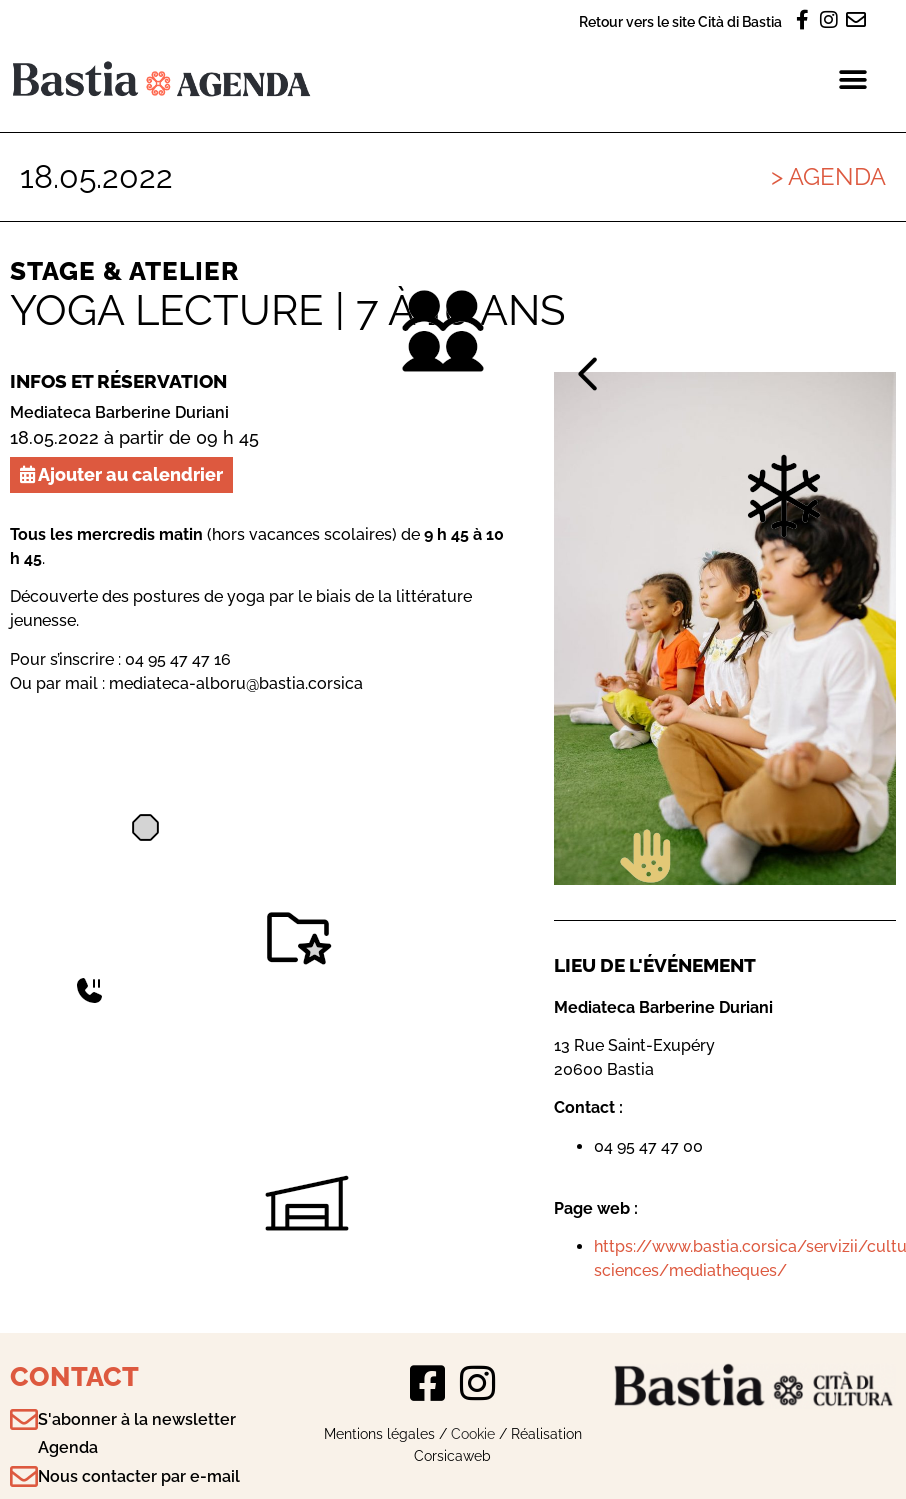 The width and height of the screenshot is (906, 1499). What do you see at coordinates (298, 936) in the screenshot?
I see `access your starred or favorite folders` at bounding box center [298, 936].